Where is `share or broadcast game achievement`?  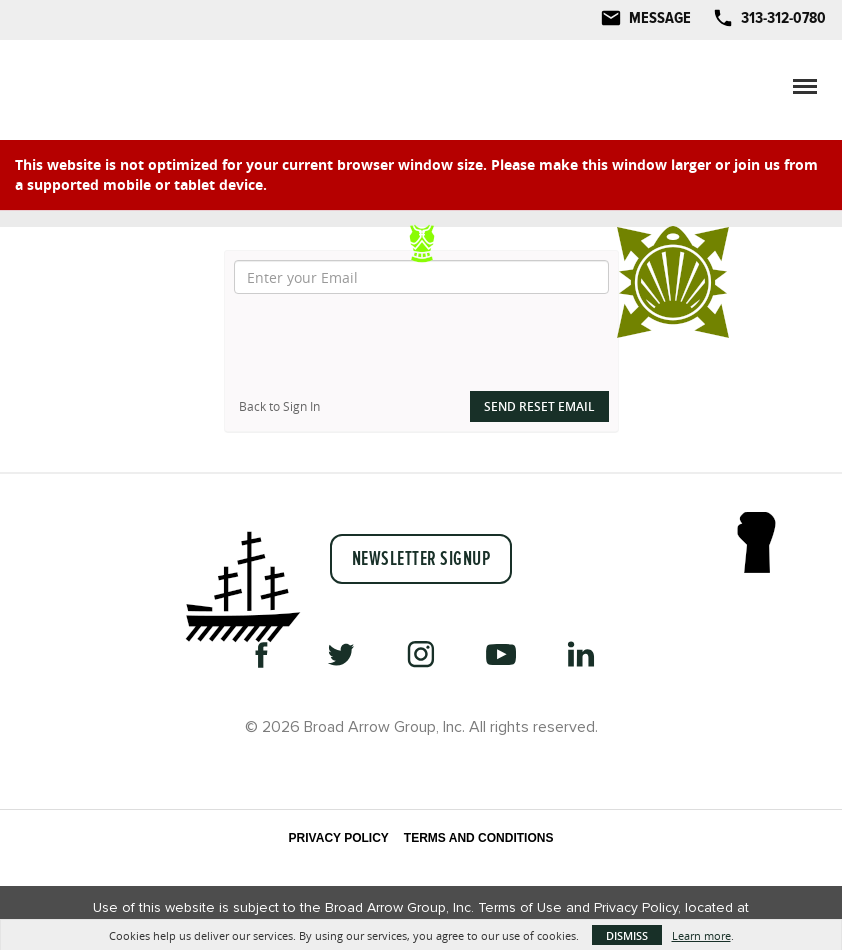
share or broadcast game achievement is located at coordinates (673, 282).